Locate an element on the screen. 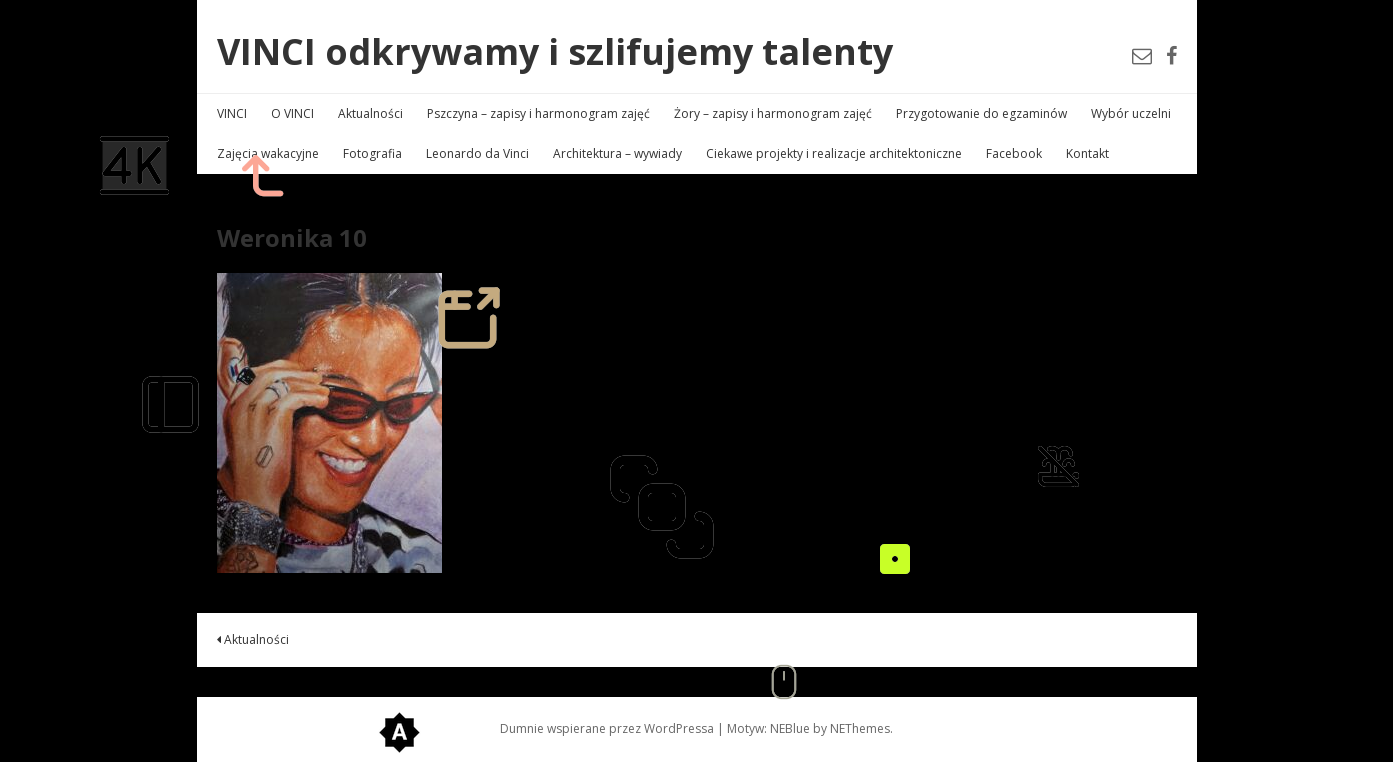 Image resolution: width=1393 pixels, height=762 pixels. go back and up to previous level is located at coordinates (264, 177).